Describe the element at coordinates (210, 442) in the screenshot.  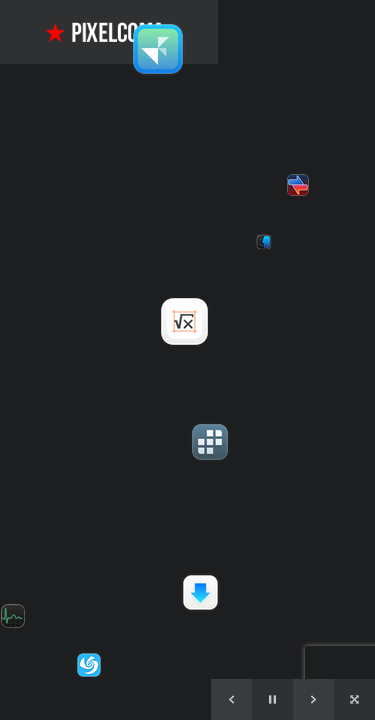
I see `open stata statistical software` at that location.